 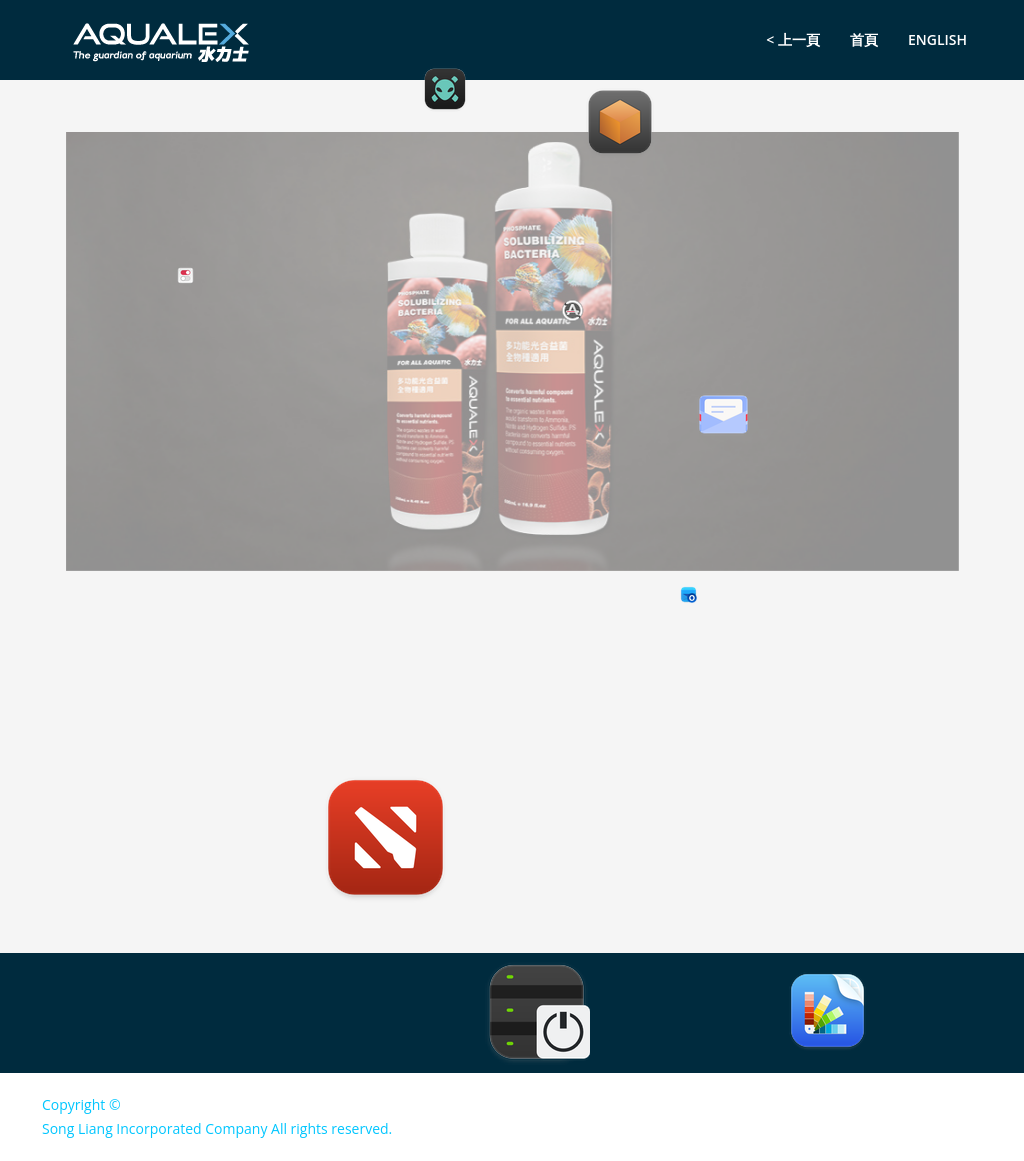 I want to click on check for system software updates, so click(x=572, y=310).